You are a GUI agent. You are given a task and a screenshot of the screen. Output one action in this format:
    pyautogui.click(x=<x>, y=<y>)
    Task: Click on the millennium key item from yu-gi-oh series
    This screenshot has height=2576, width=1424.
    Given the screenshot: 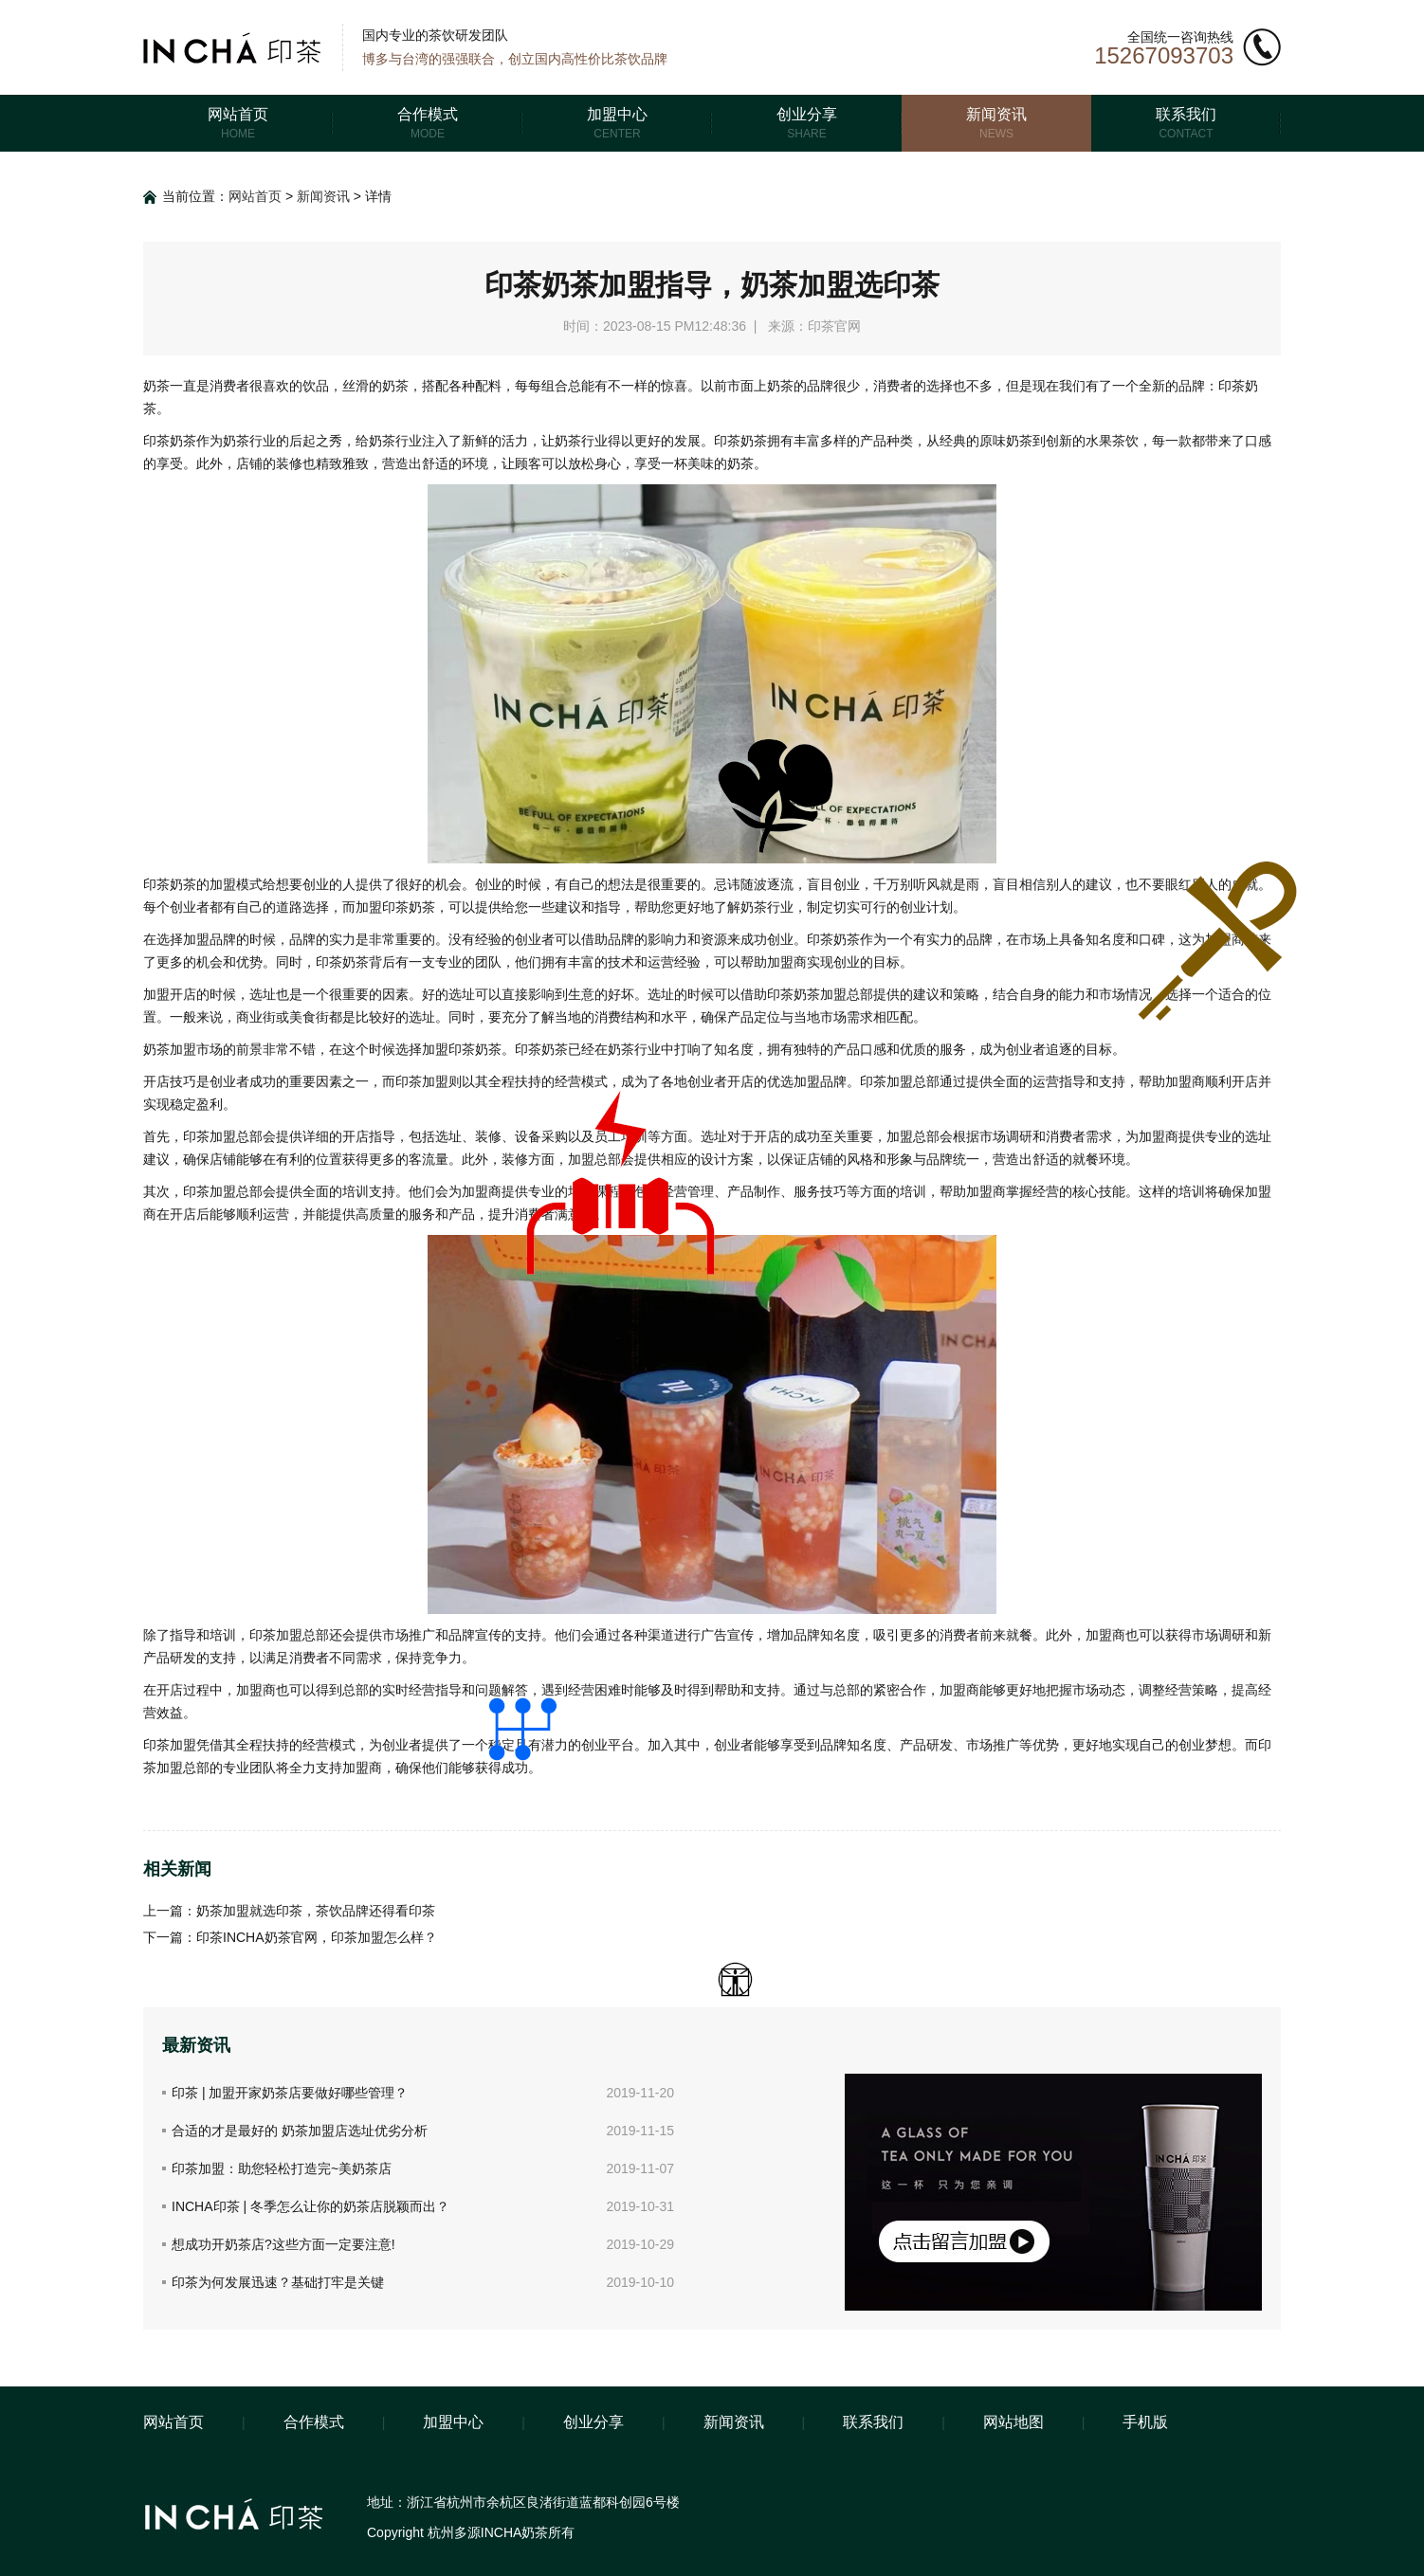 What is the action you would take?
    pyautogui.click(x=1217, y=941)
    